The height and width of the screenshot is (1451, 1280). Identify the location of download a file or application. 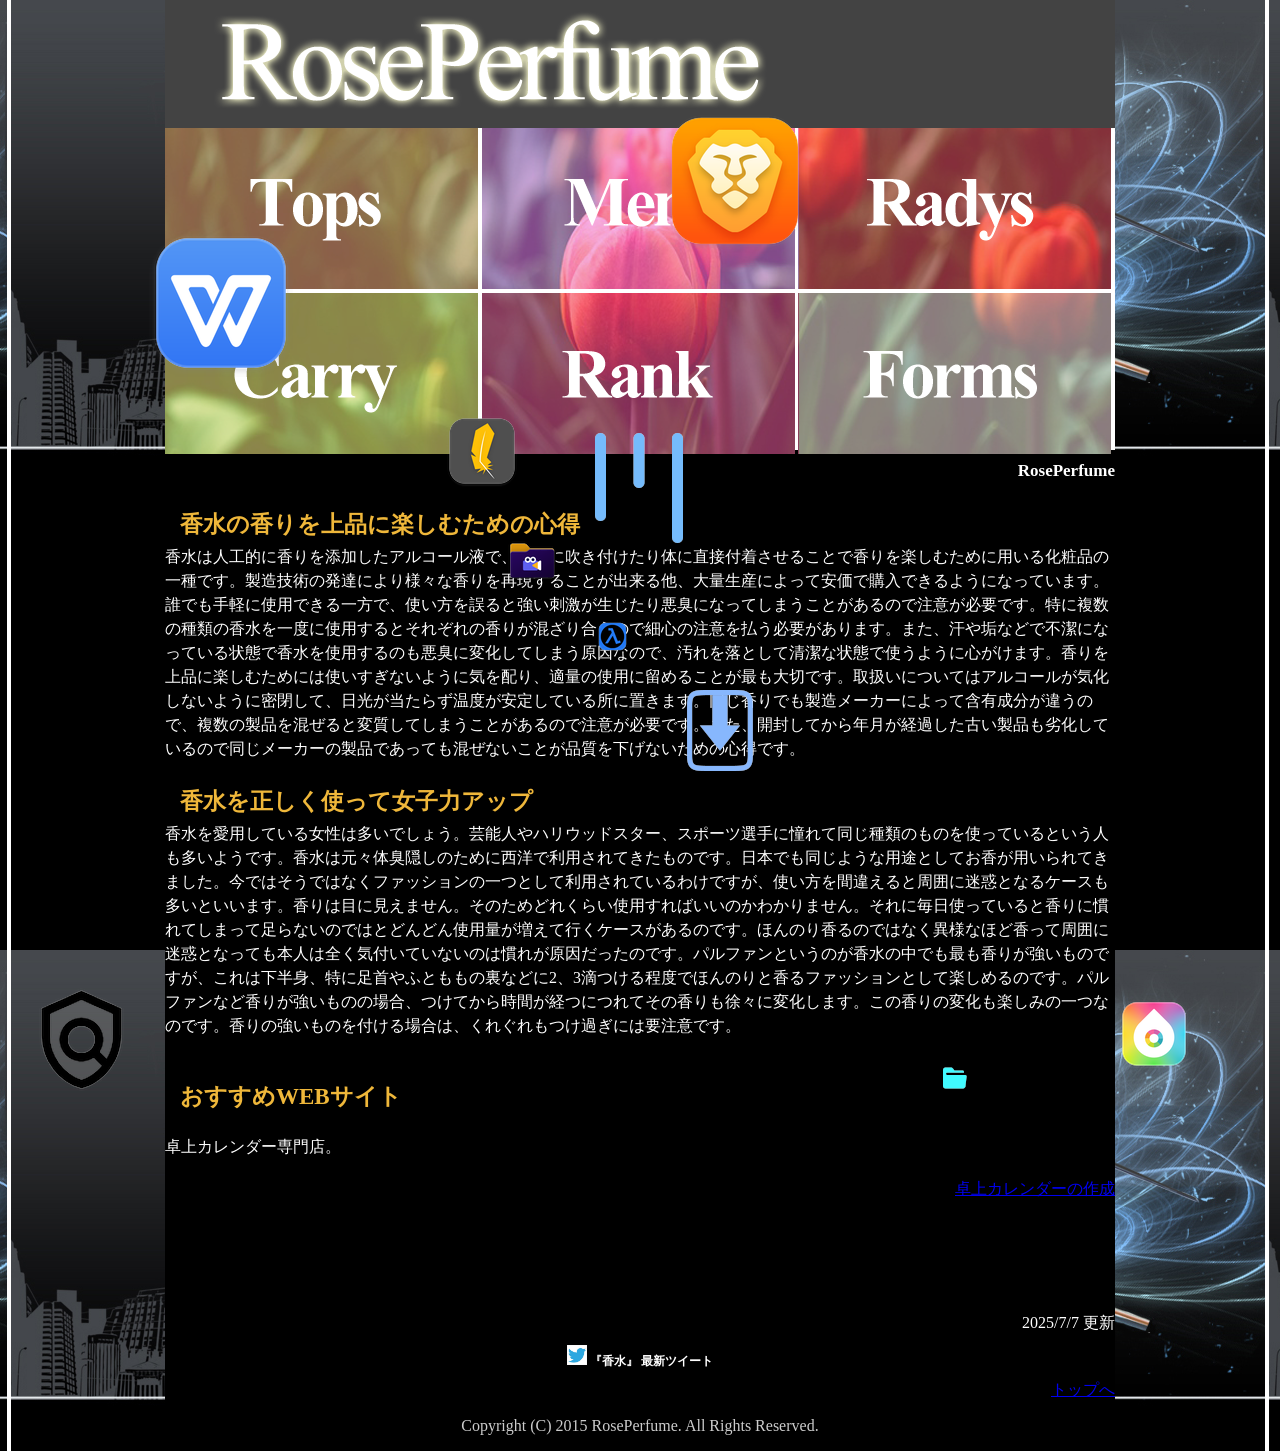
(722, 730).